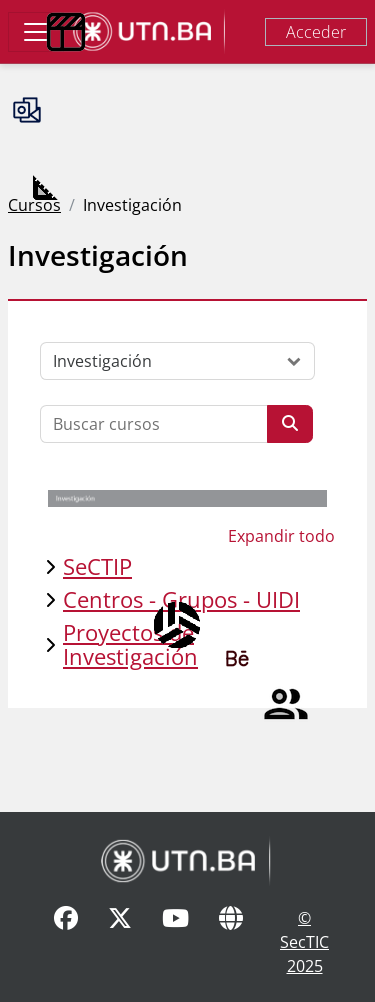 The height and width of the screenshot is (1002, 375). I want to click on view group members, so click(286, 704).